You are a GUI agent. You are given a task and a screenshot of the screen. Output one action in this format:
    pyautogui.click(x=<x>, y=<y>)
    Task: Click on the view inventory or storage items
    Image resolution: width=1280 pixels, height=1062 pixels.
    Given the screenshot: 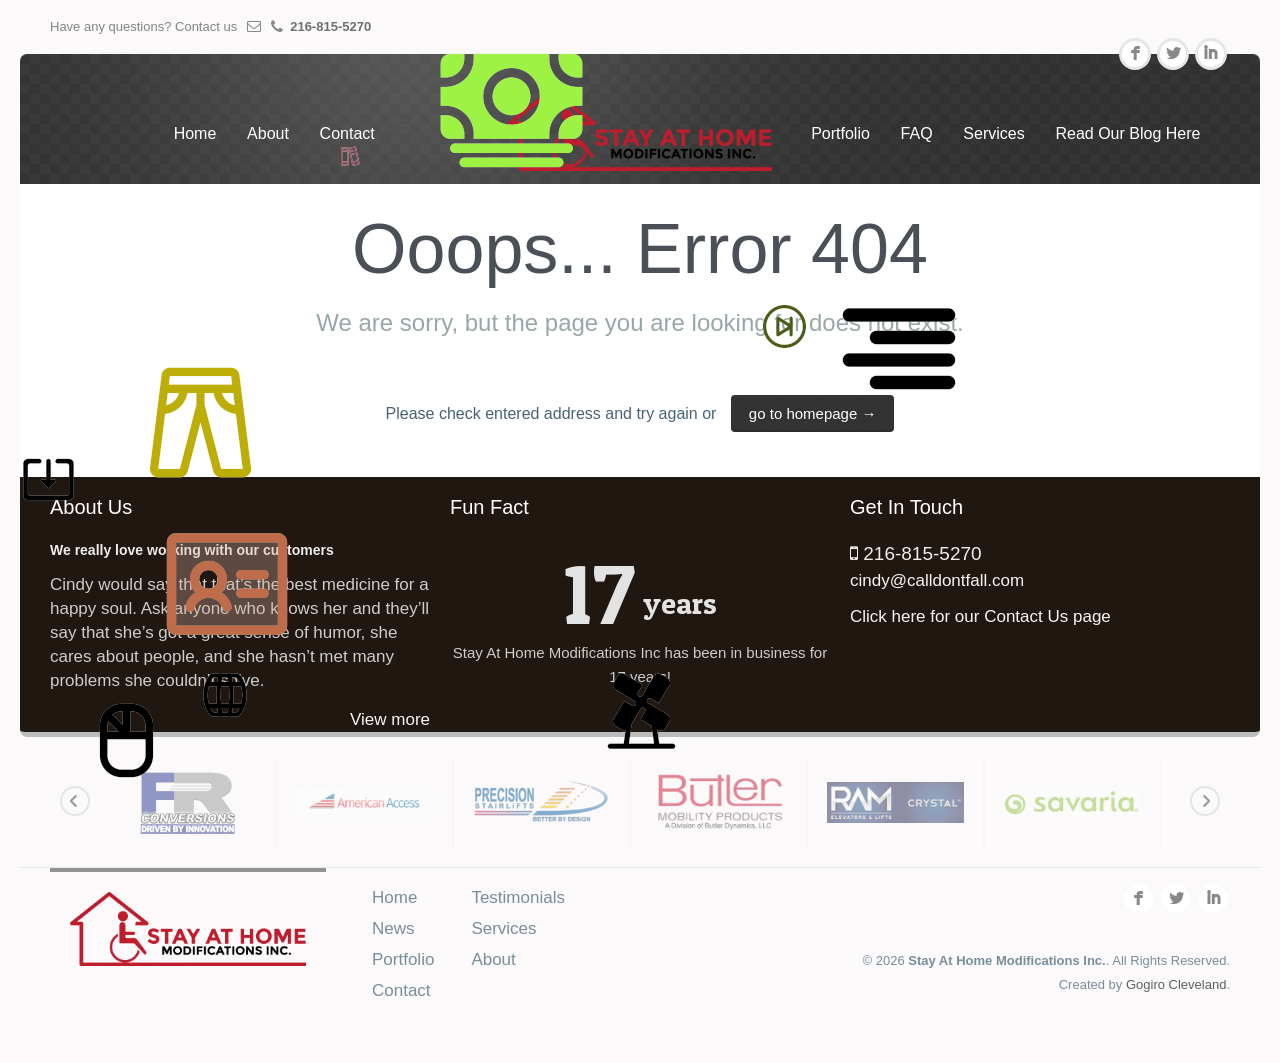 What is the action you would take?
    pyautogui.click(x=225, y=695)
    